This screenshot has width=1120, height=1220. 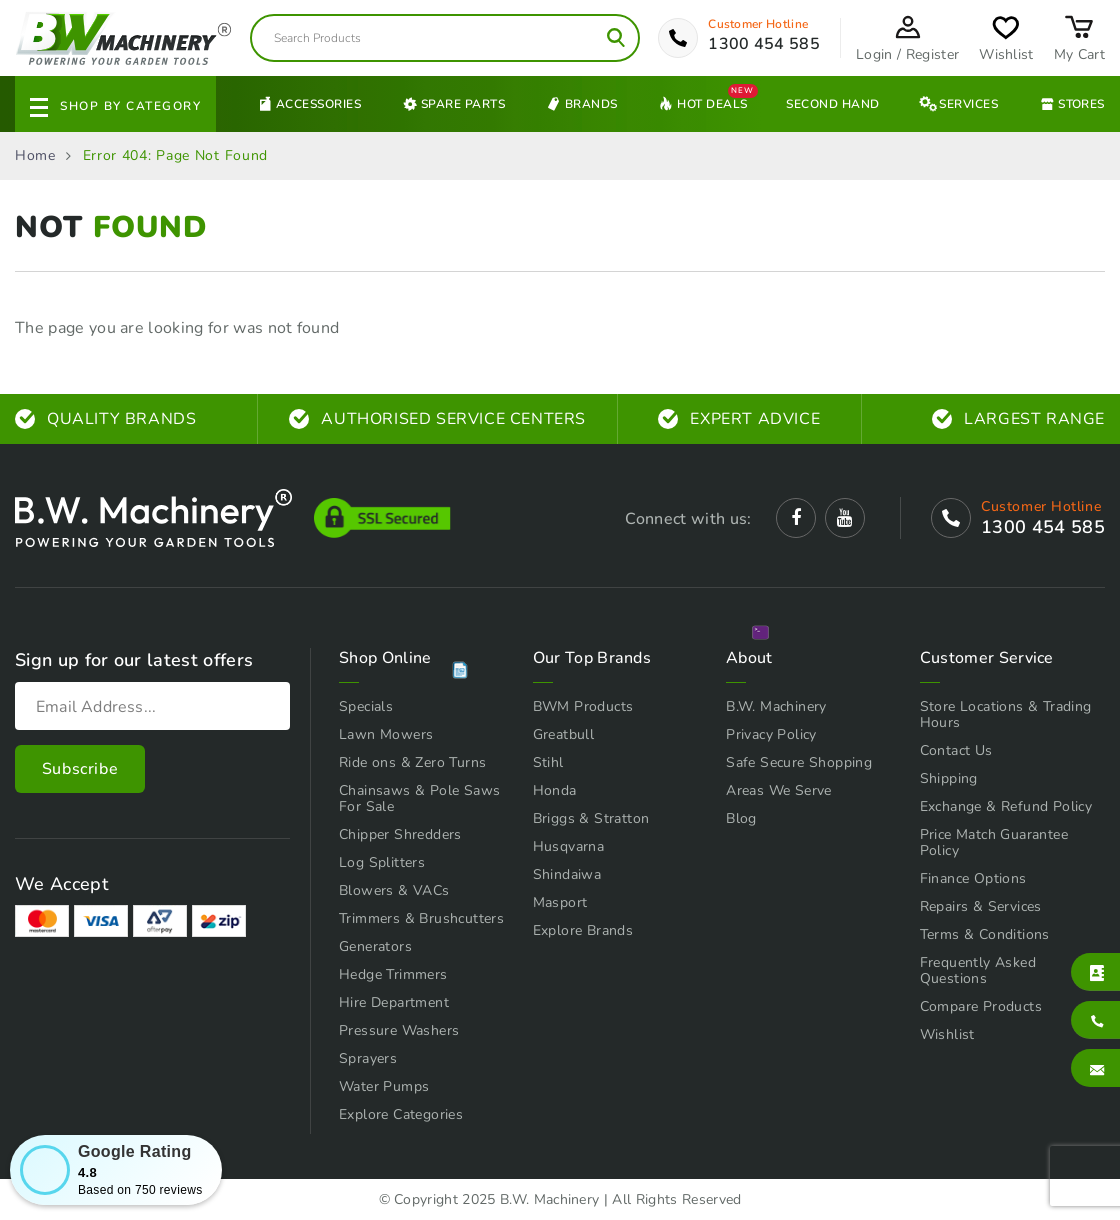 I want to click on open a libreoffice writer text document, so click(x=460, y=670).